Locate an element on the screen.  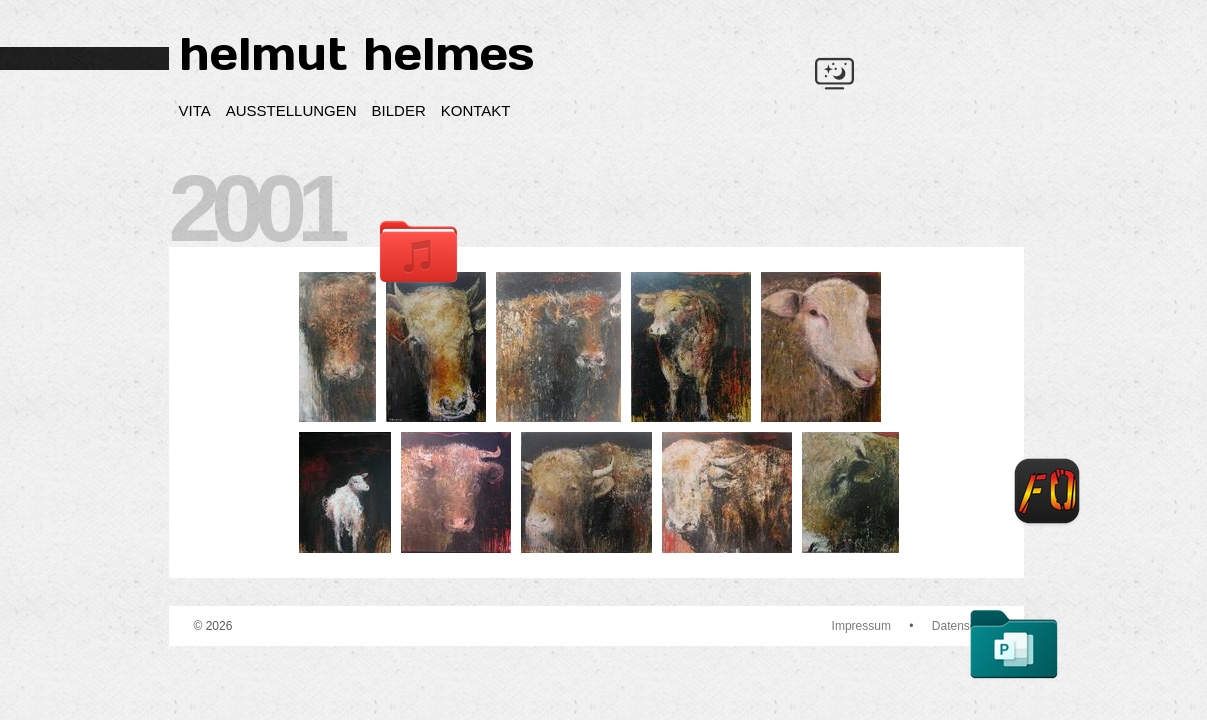
open your music files folder is located at coordinates (418, 251).